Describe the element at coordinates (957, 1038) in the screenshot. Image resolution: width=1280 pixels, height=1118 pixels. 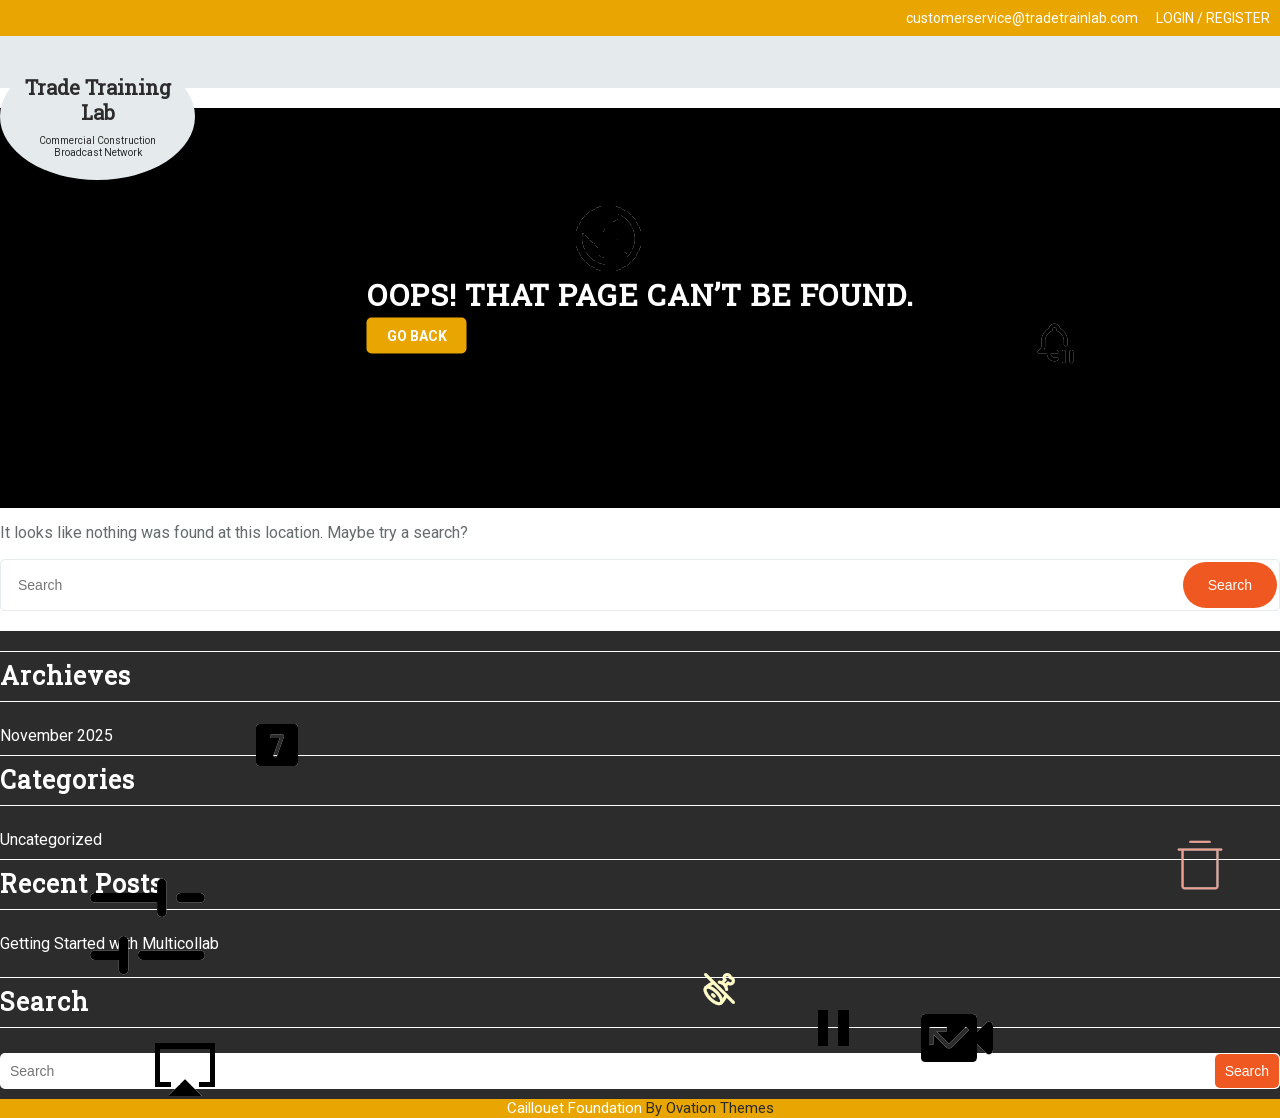
I see `indicates a missed video call` at that location.